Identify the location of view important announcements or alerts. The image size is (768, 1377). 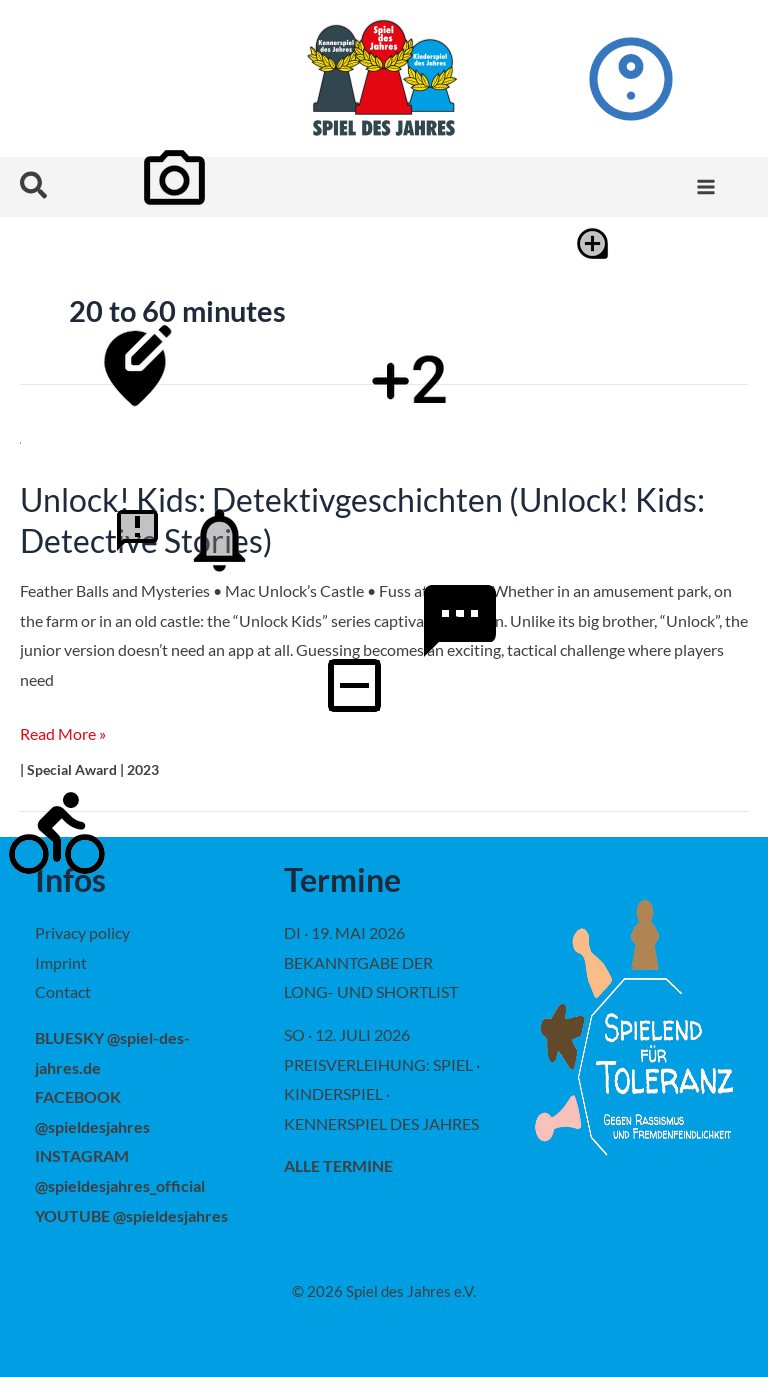
(137, 530).